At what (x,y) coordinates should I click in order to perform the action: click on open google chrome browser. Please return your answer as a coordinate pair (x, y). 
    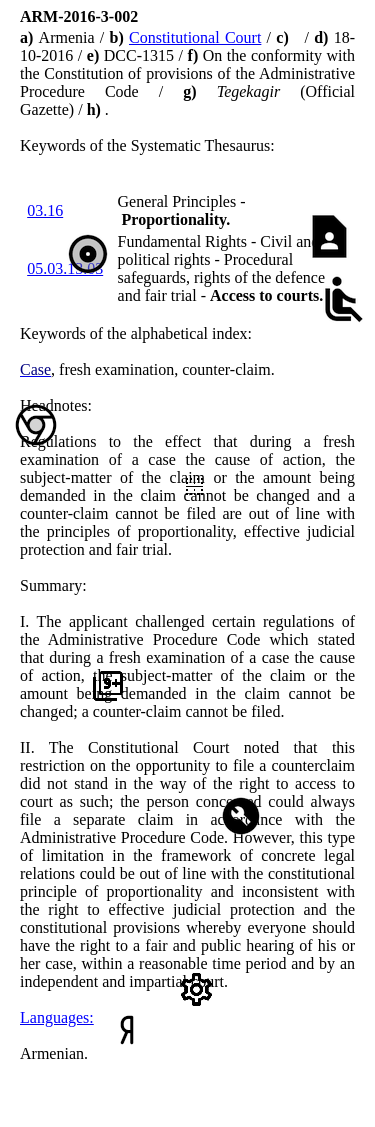
    Looking at the image, I should click on (36, 425).